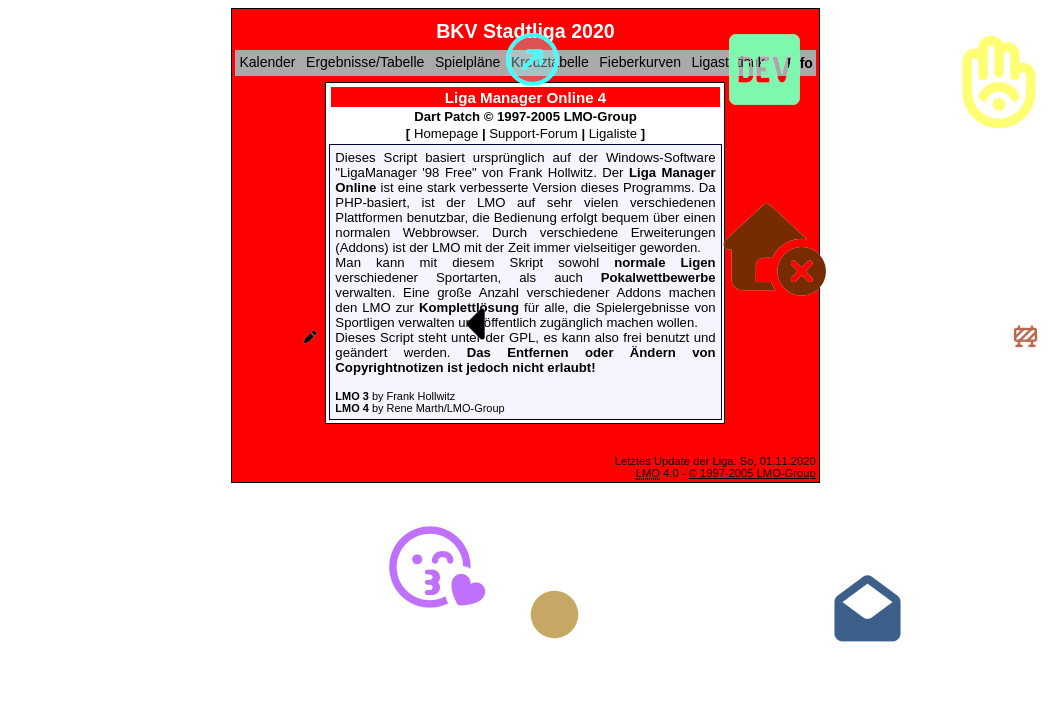  What do you see at coordinates (554, 614) in the screenshot?
I see `indicates an unread notification or new item` at bounding box center [554, 614].